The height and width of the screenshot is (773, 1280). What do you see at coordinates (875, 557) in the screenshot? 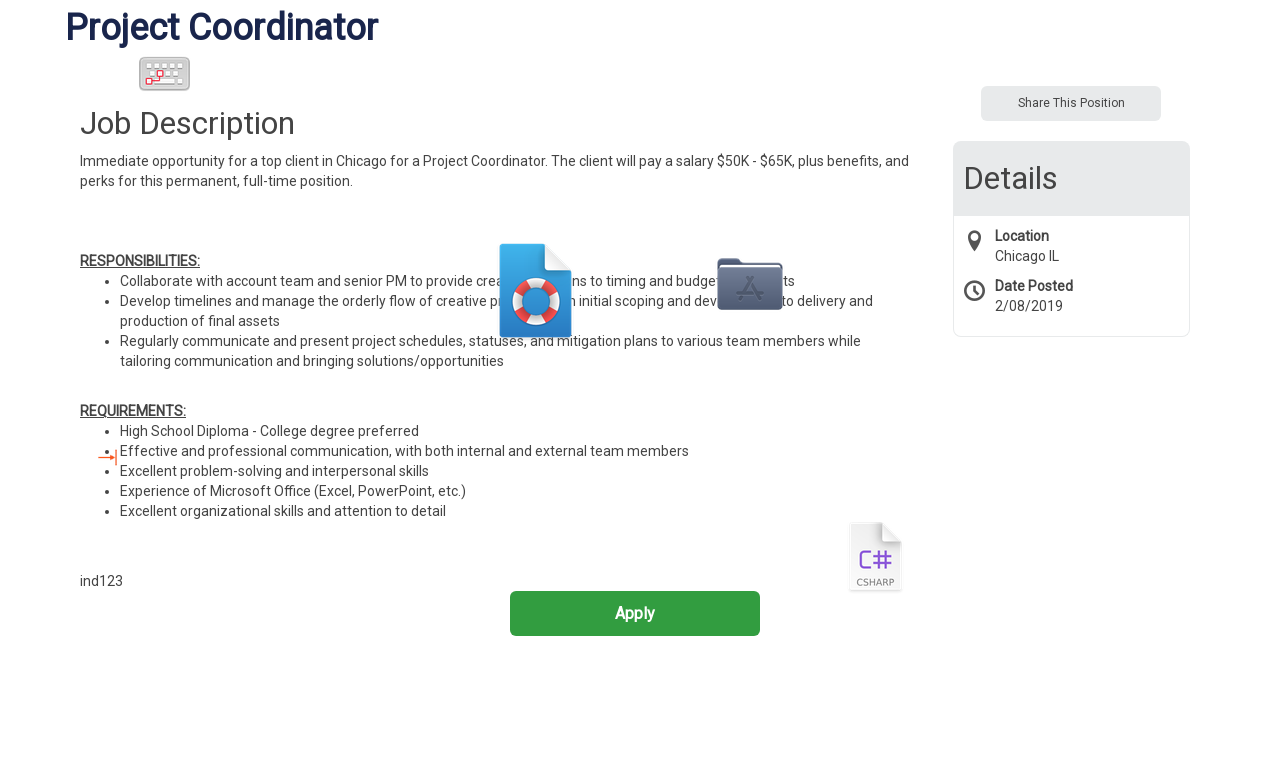
I see `a C# source code file` at bounding box center [875, 557].